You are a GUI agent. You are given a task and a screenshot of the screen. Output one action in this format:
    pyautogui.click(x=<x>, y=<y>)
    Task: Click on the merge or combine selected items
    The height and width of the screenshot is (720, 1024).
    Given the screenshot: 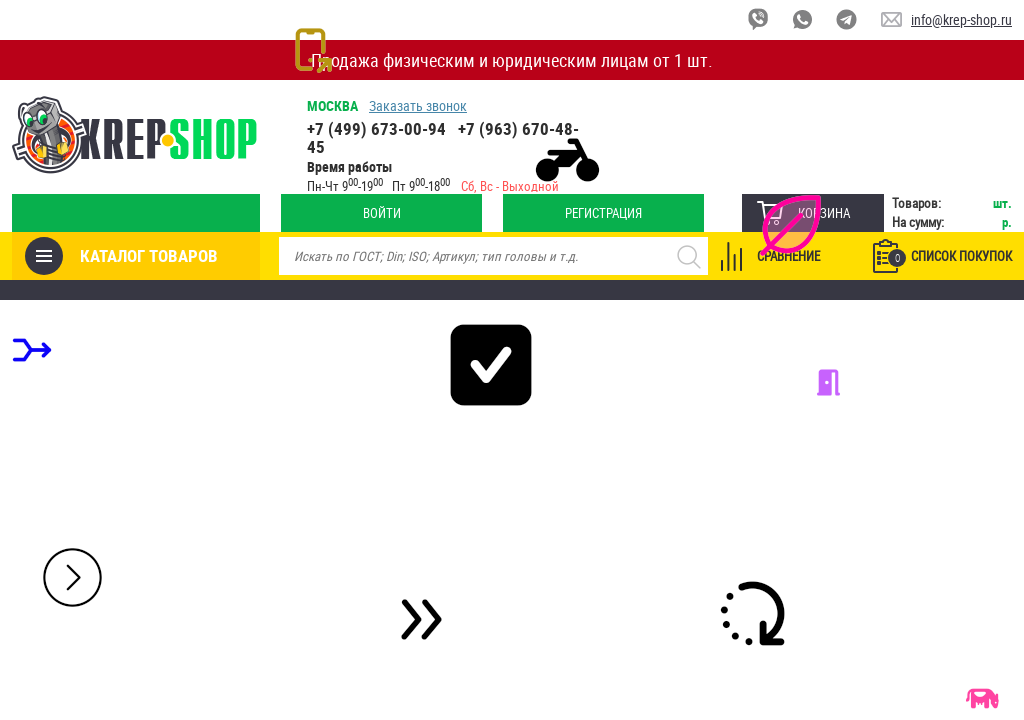 What is the action you would take?
    pyautogui.click(x=32, y=350)
    